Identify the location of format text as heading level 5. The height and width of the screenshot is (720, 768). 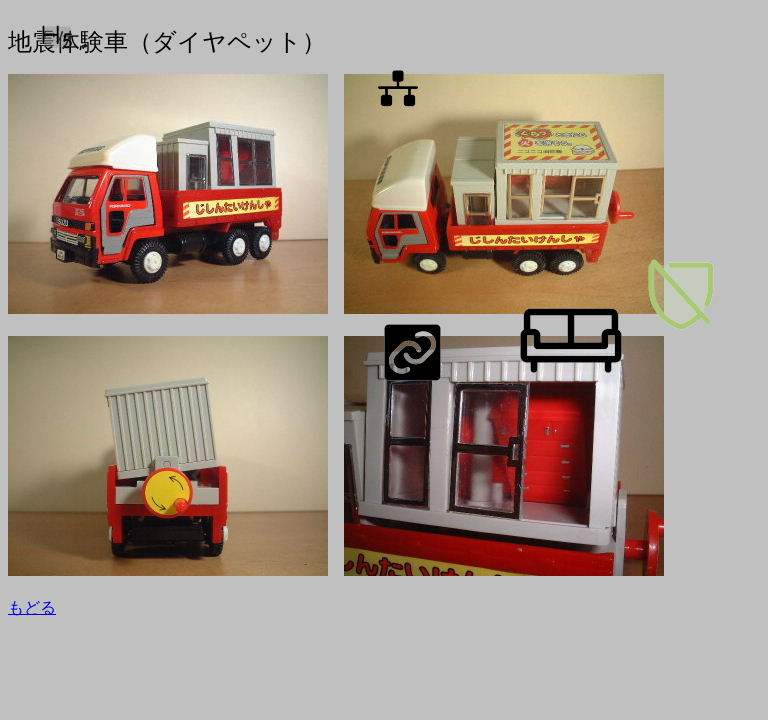
(55, 36).